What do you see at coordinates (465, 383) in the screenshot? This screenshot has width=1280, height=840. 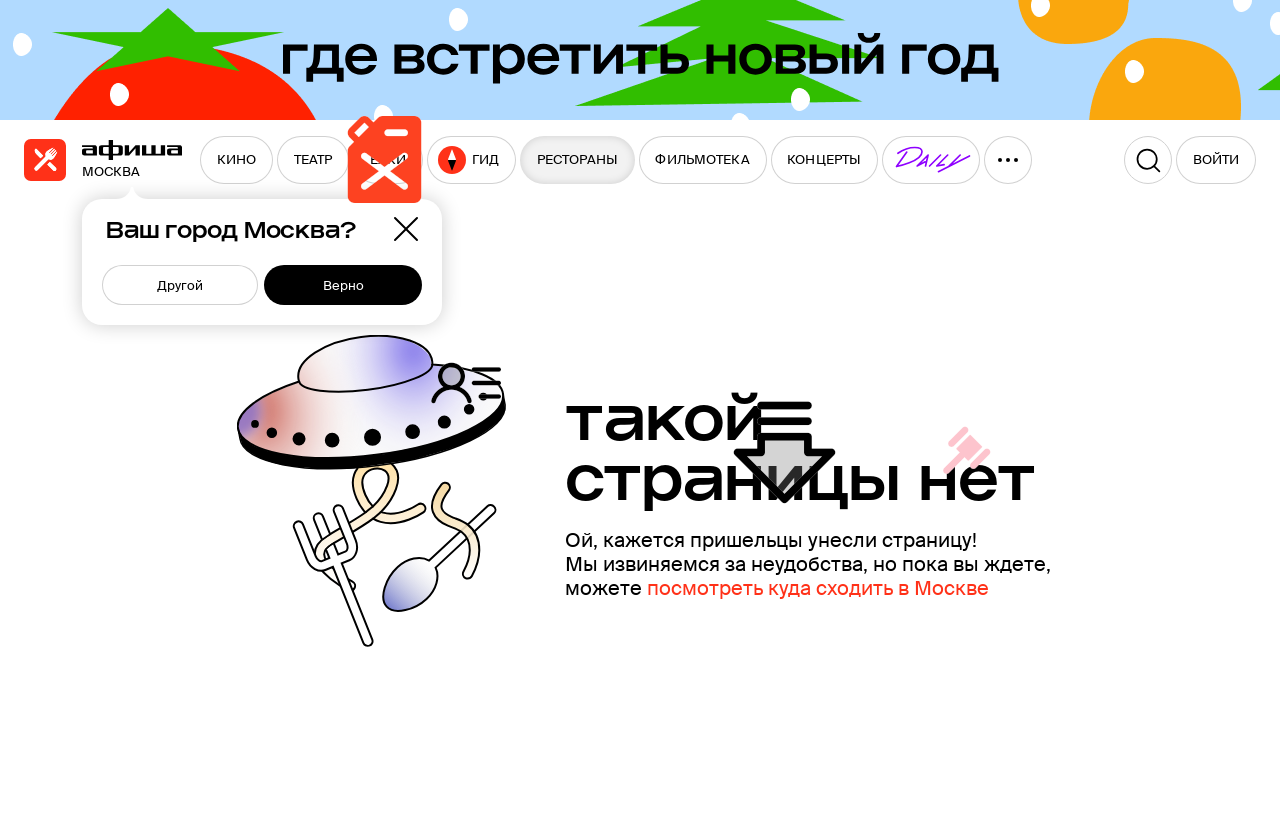 I see `view user directory or contact list` at bounding box center [465, 383].